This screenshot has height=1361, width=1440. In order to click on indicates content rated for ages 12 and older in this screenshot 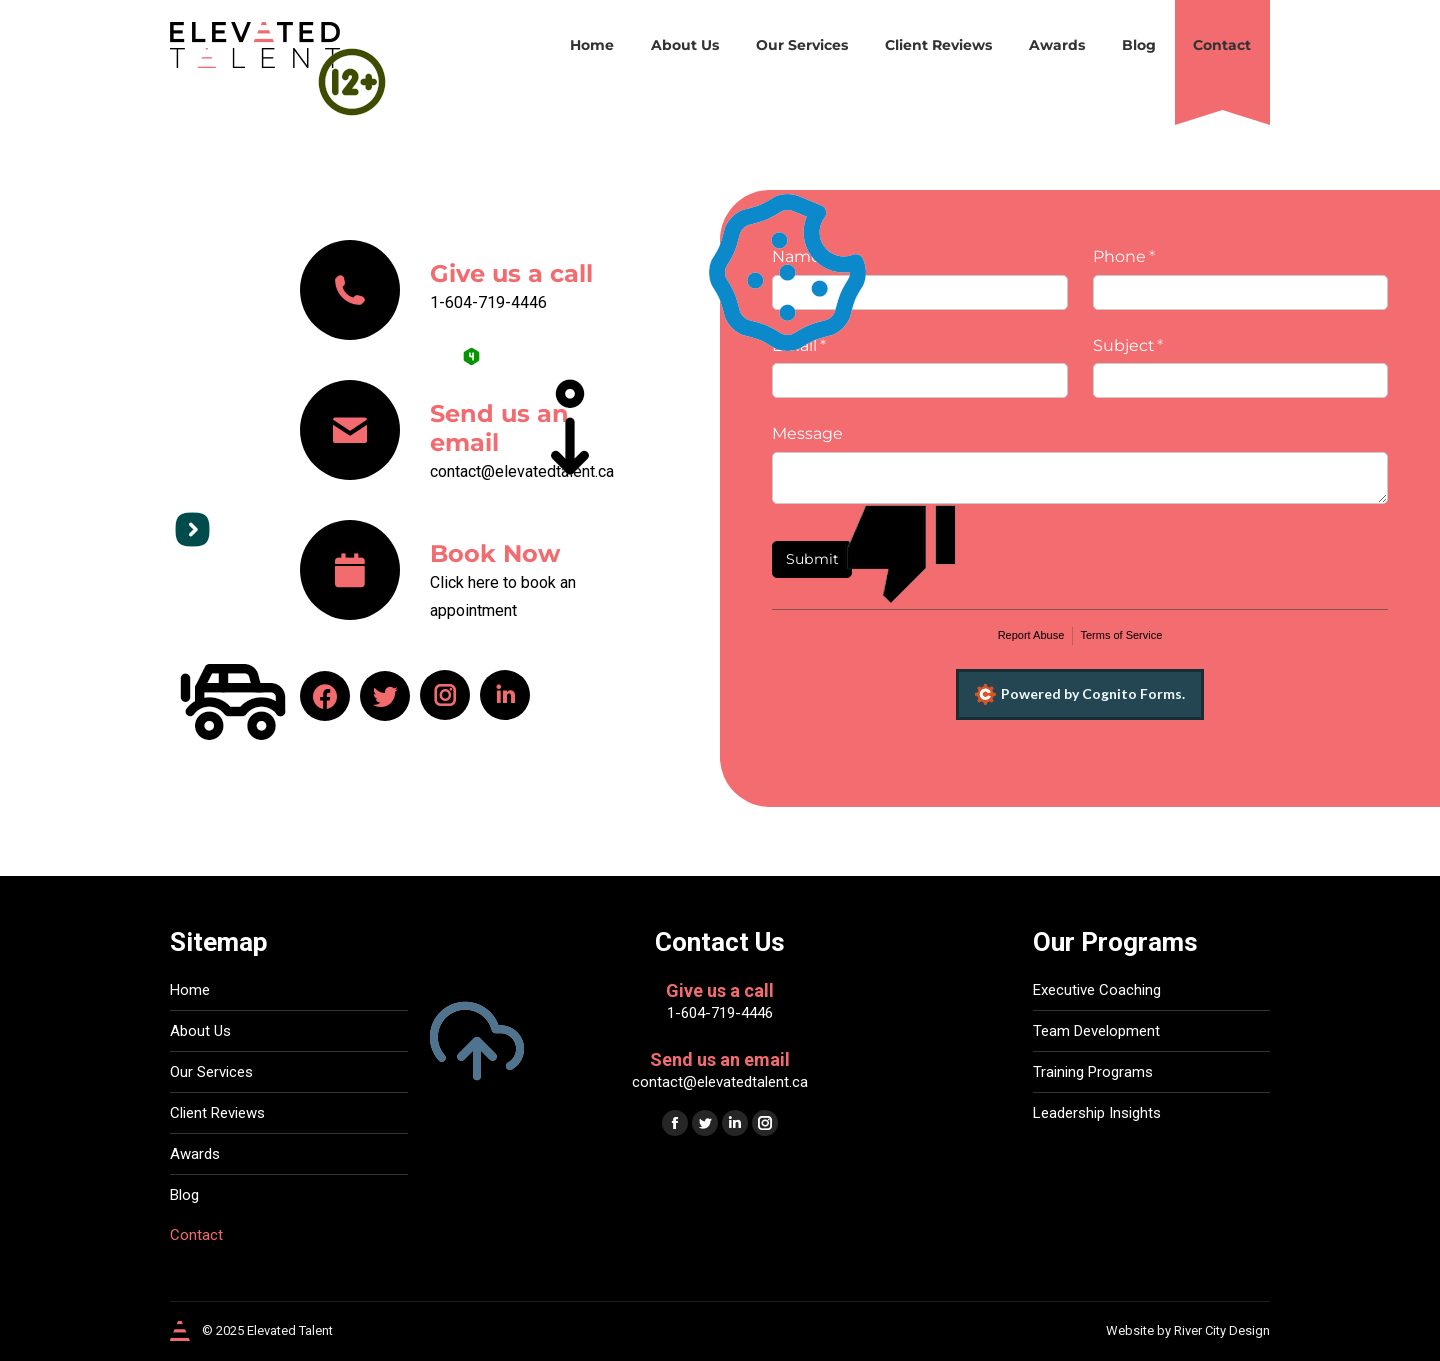, I will do `click(352, 82)`.